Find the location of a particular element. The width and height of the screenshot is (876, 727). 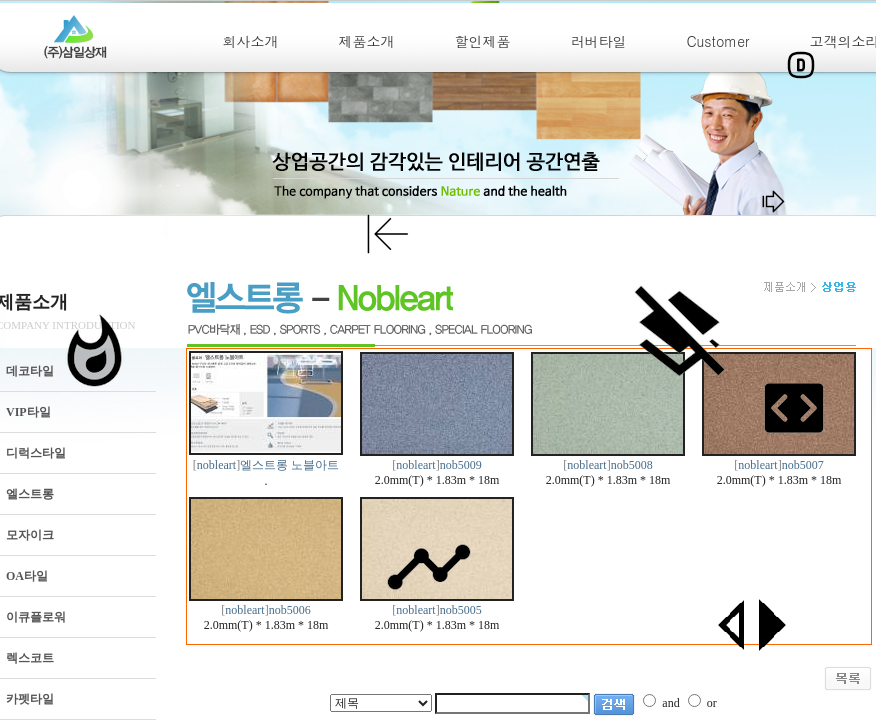

view activity timeline or history is located at coordinates (429, 567).